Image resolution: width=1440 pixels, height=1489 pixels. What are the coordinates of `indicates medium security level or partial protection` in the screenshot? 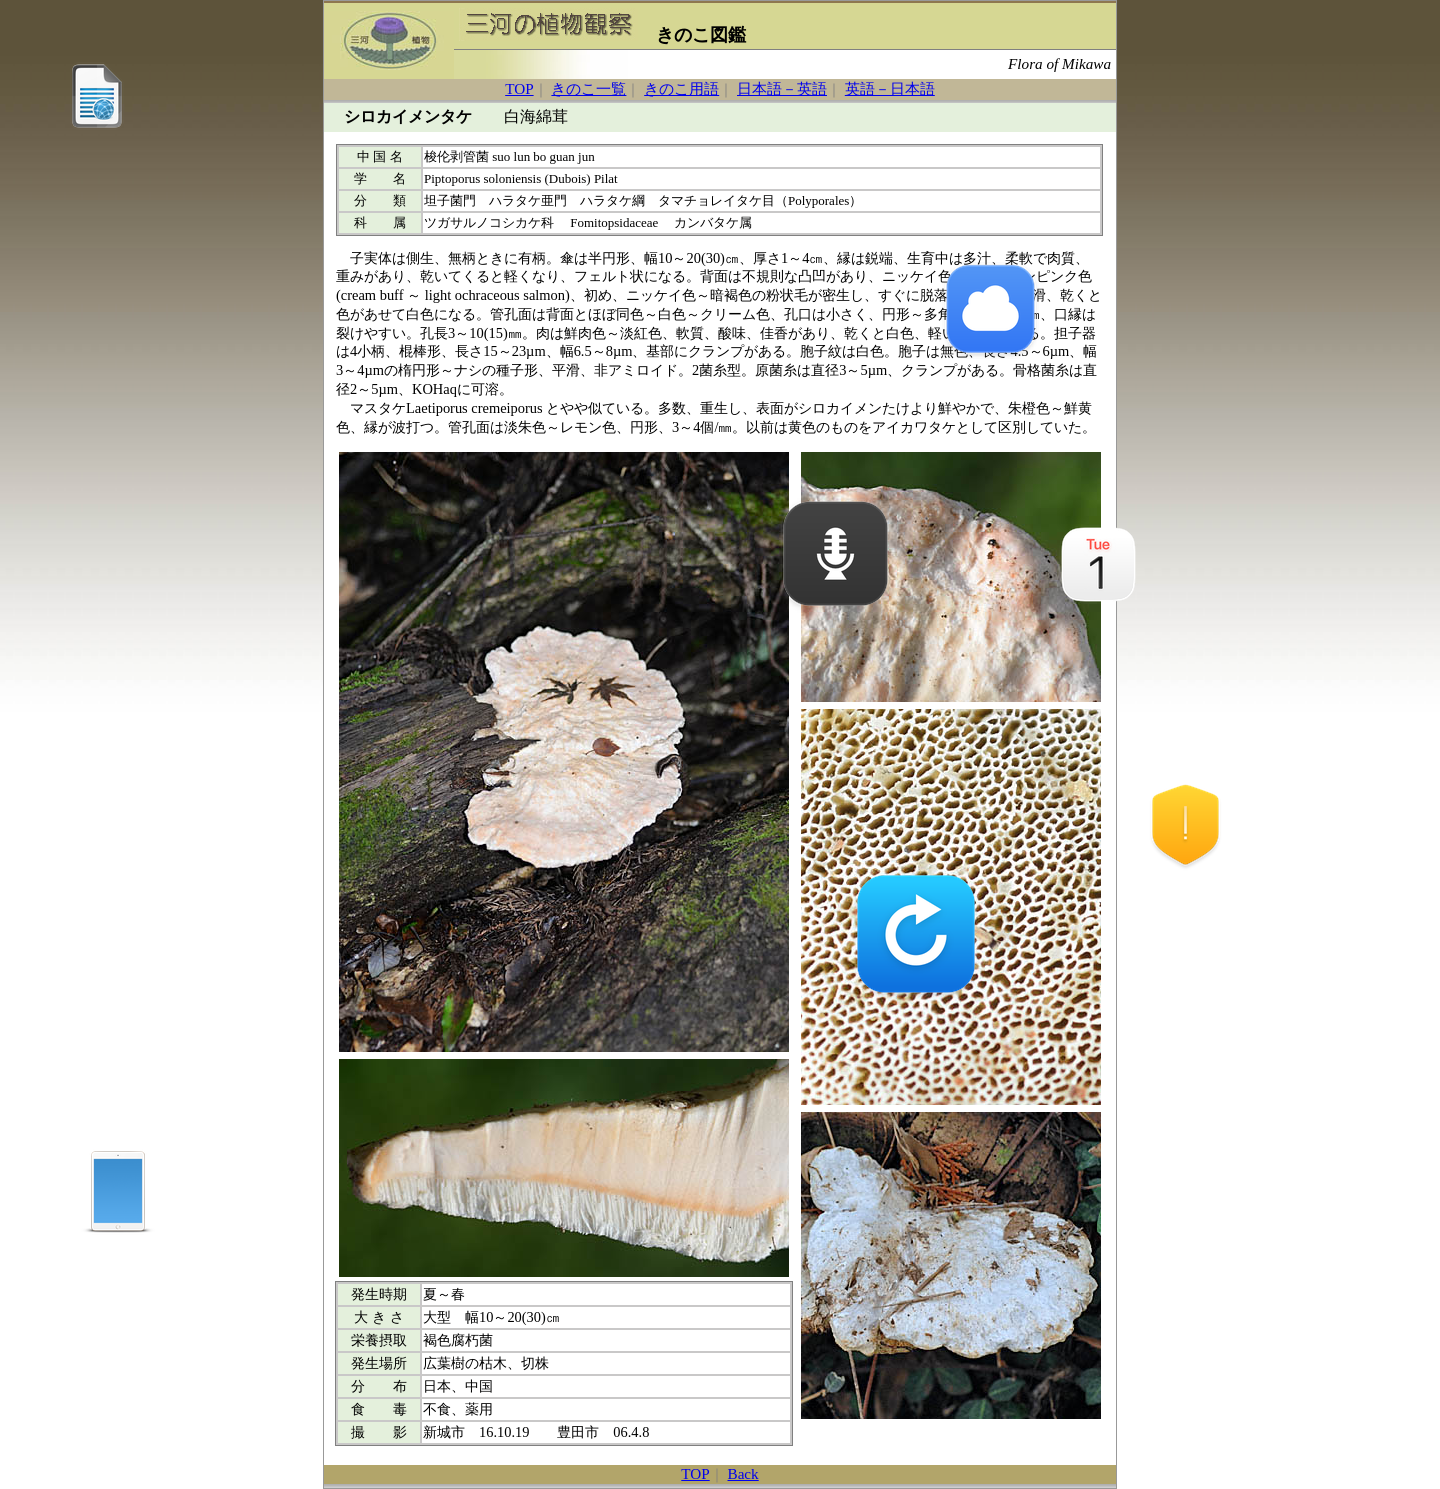 It's located at (1185, 827).